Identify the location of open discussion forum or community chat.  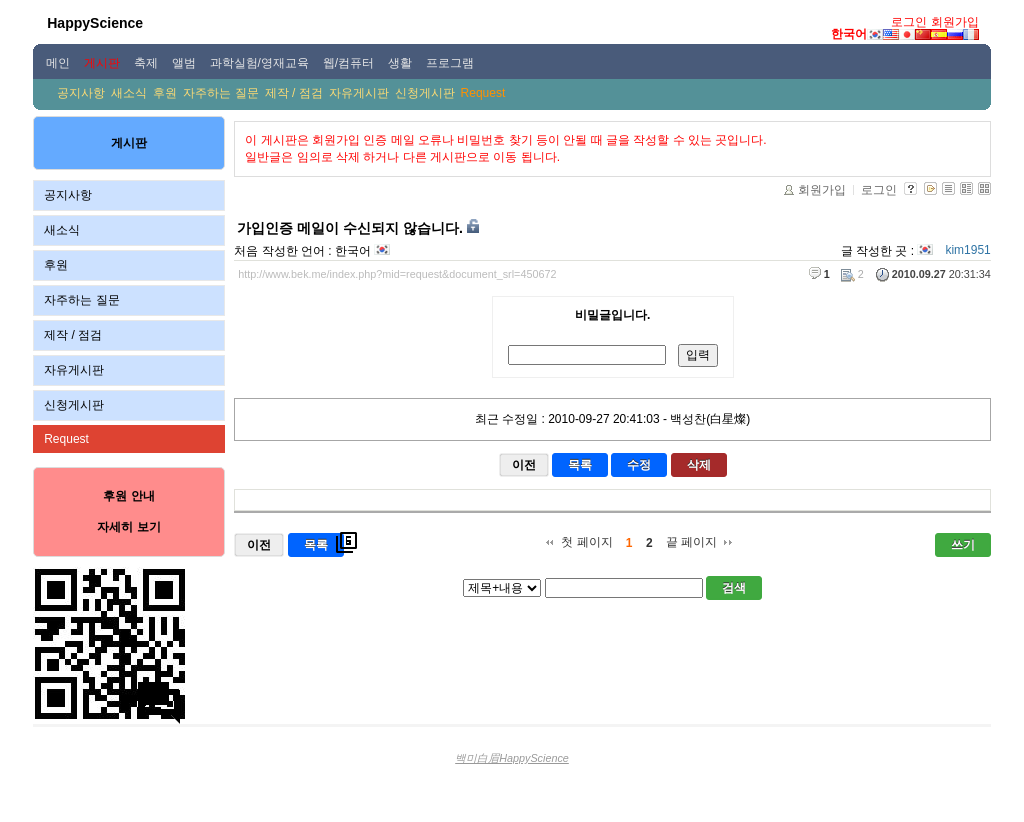
(159, 703).